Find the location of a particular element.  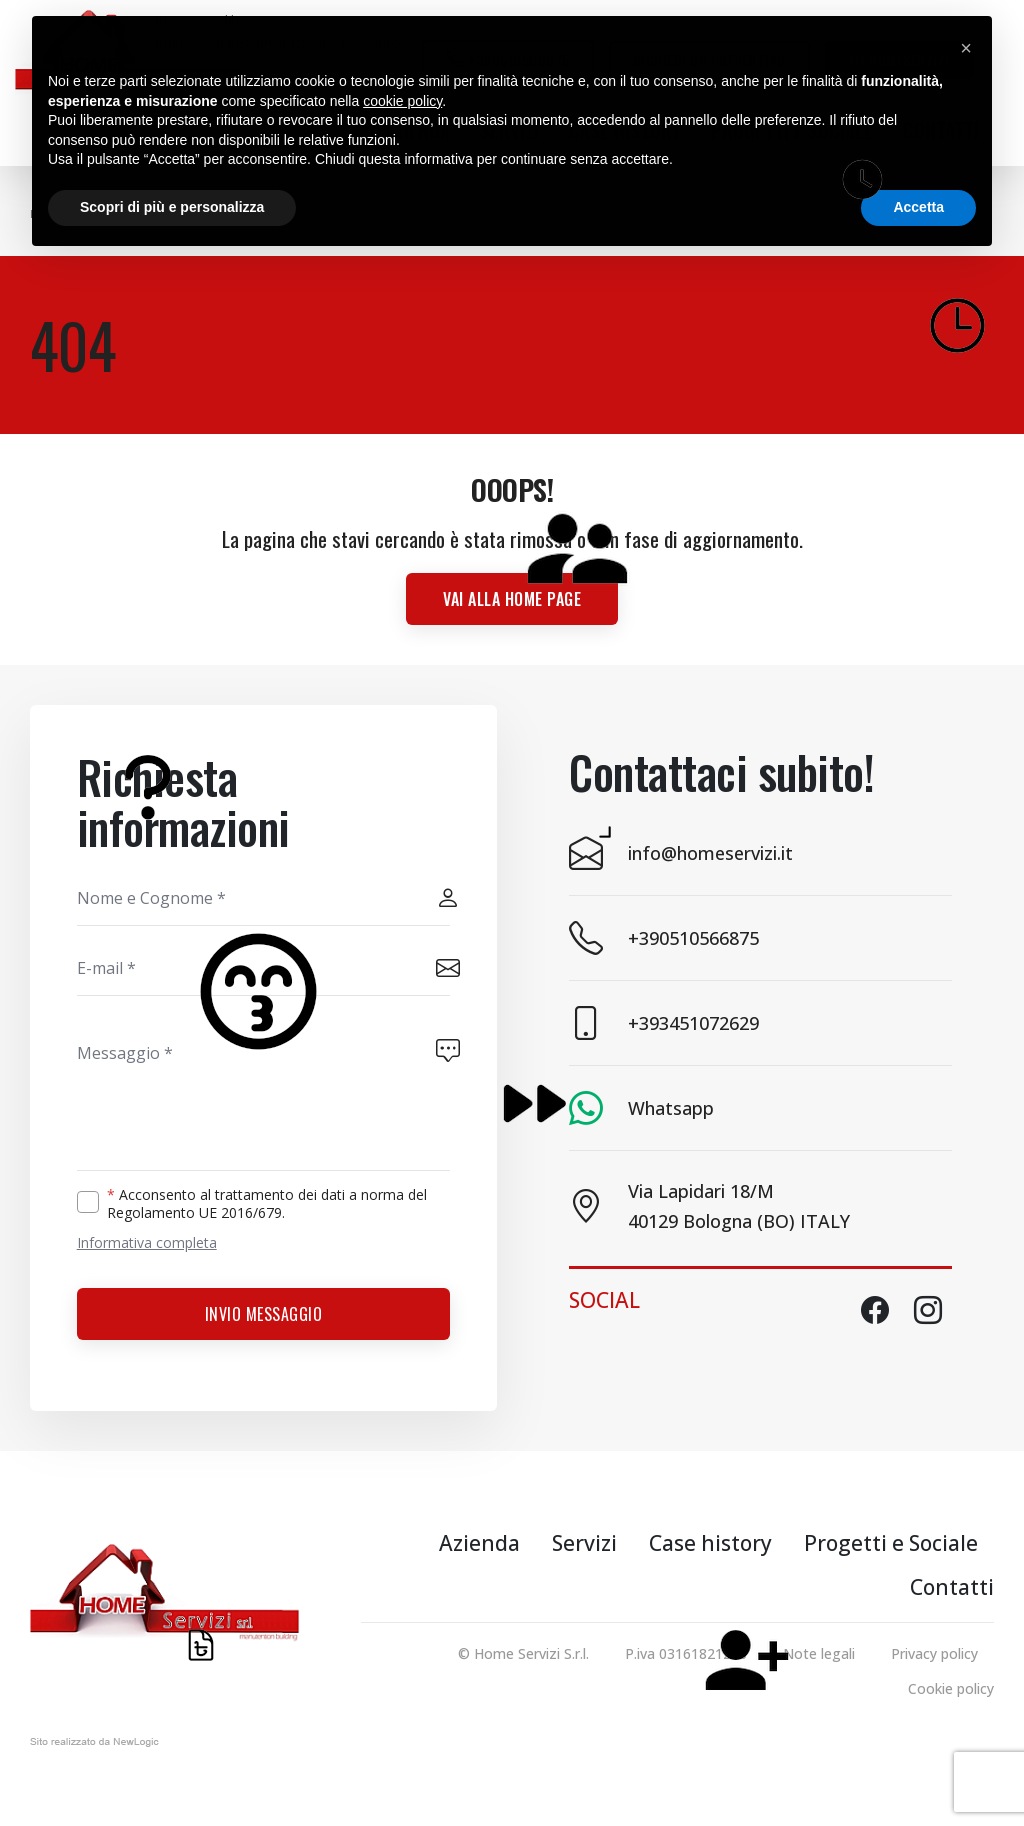

view time or clock settings is located at coordinates (957, 325).